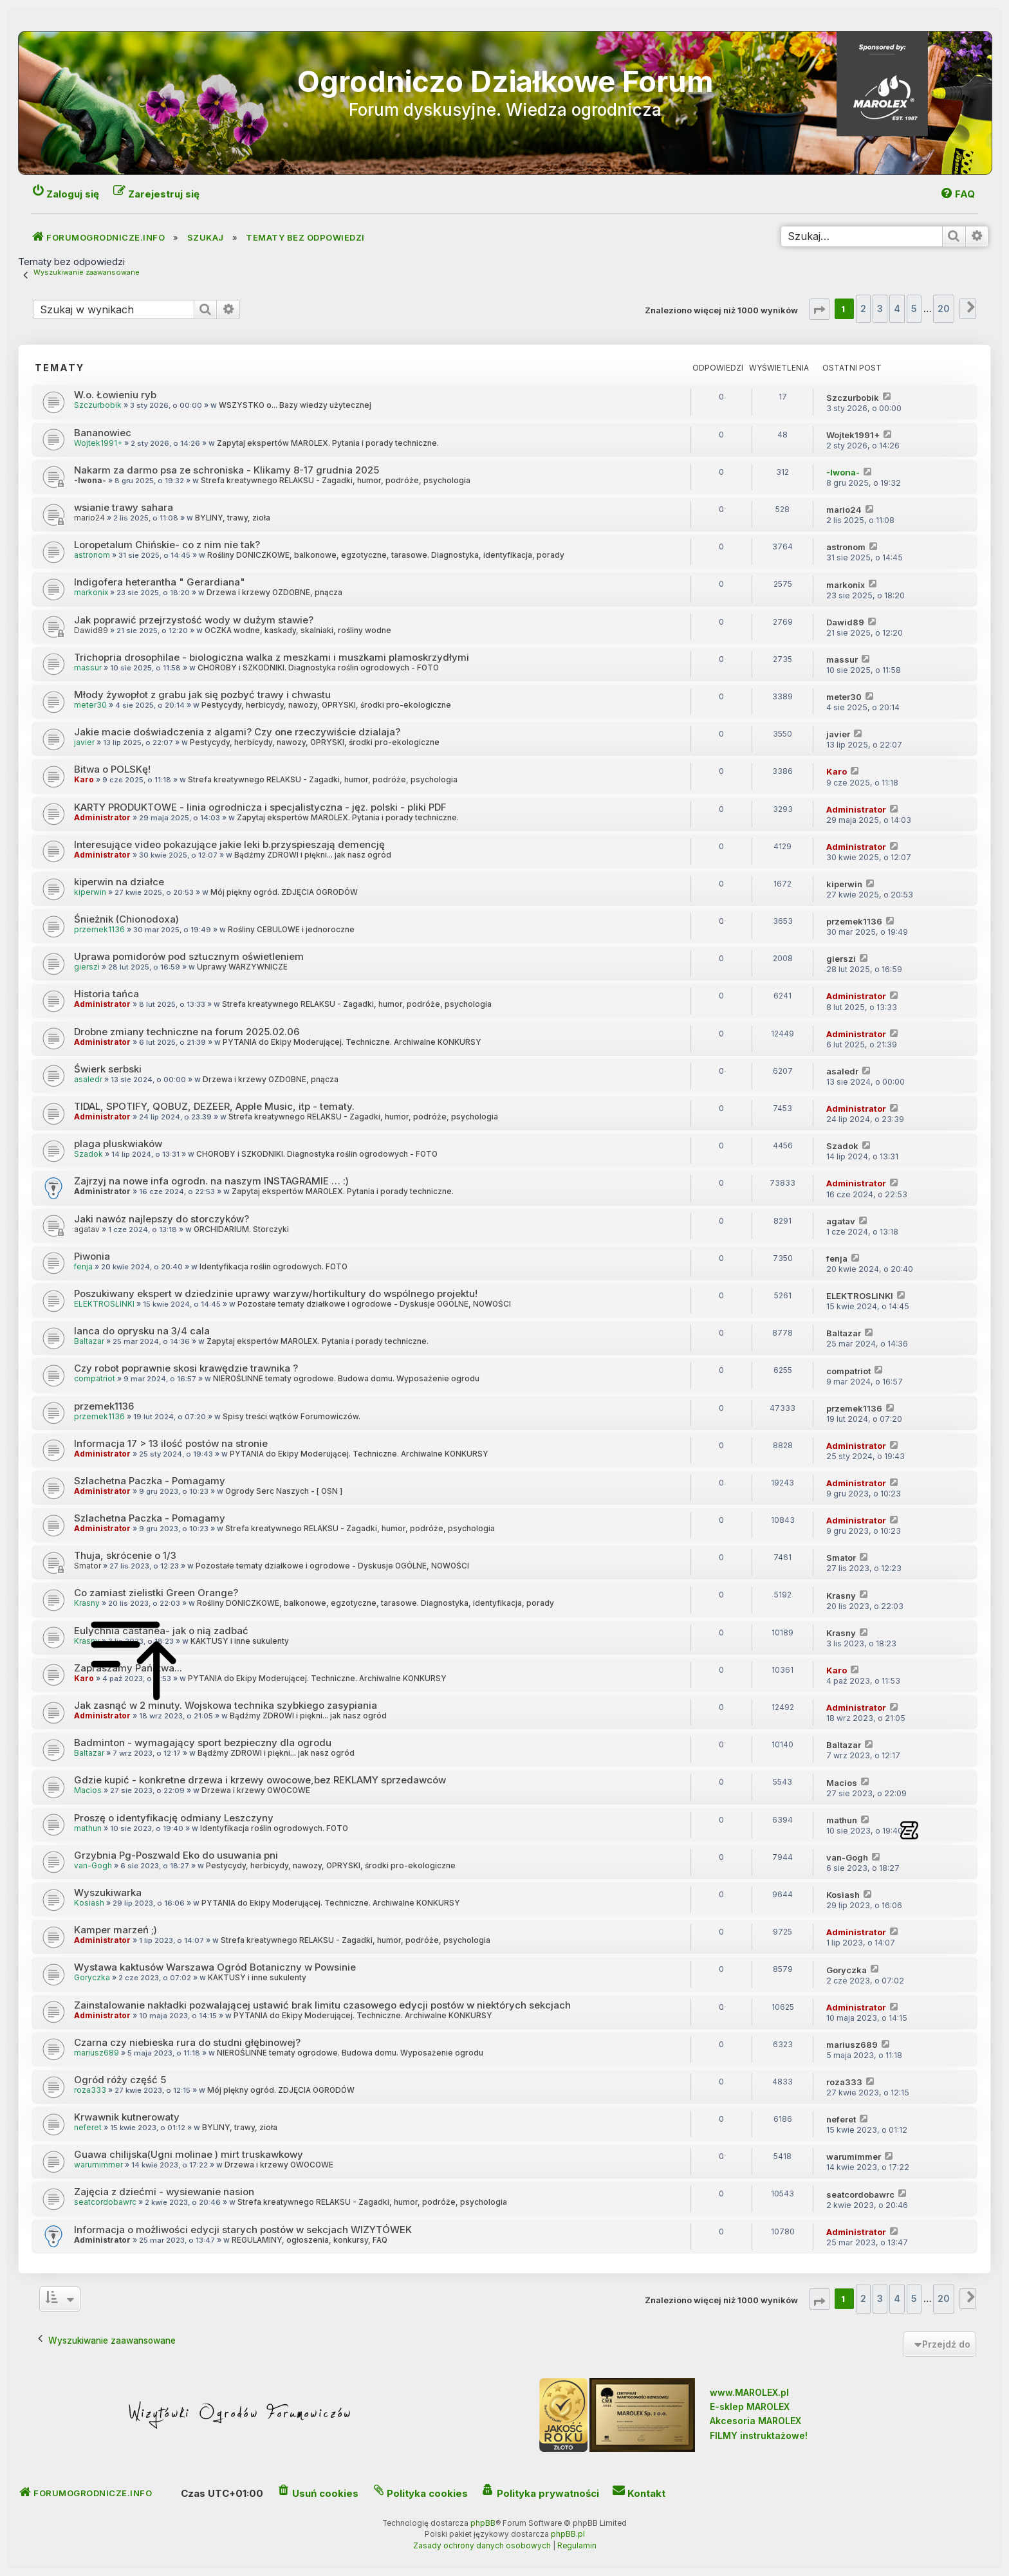  What do you see at coordinates (909, 1830) in the screenshot?
I see `view activity log or history` at bounding box center [909, 1830].